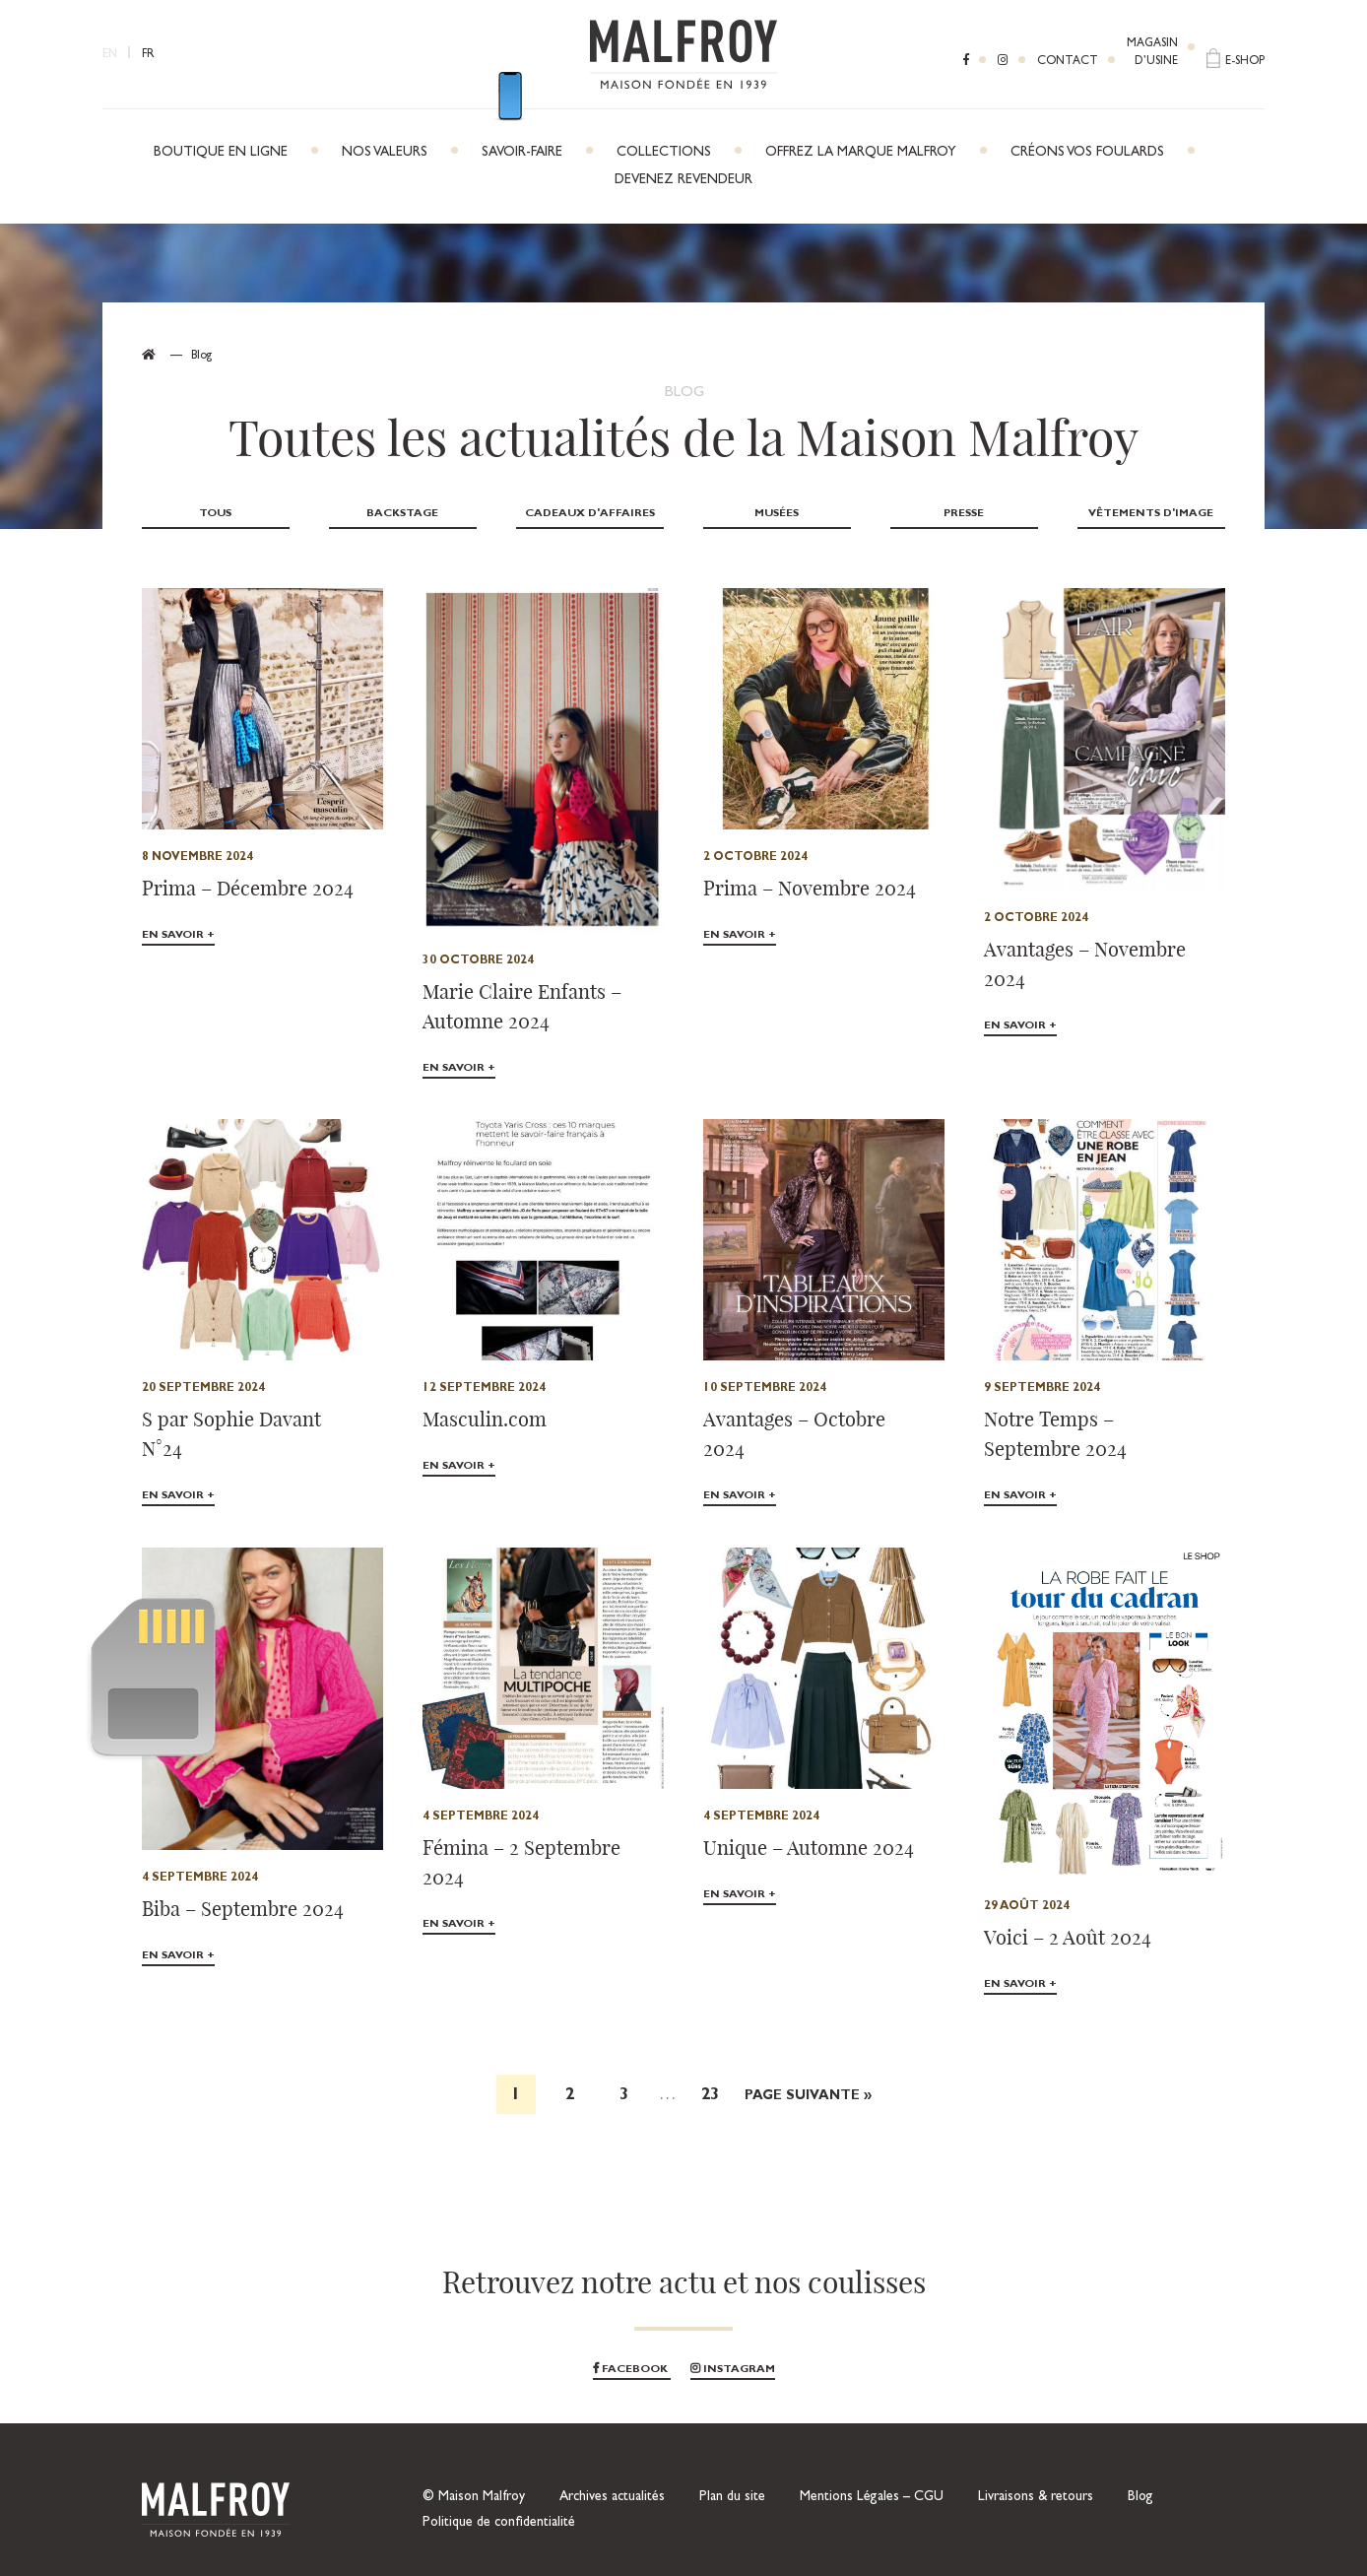 The width and height of the screenshot is (1367, 2576). Describe the element at coordinates (153, 1677) in the screenshot. I see `access removable storage device` at that location.